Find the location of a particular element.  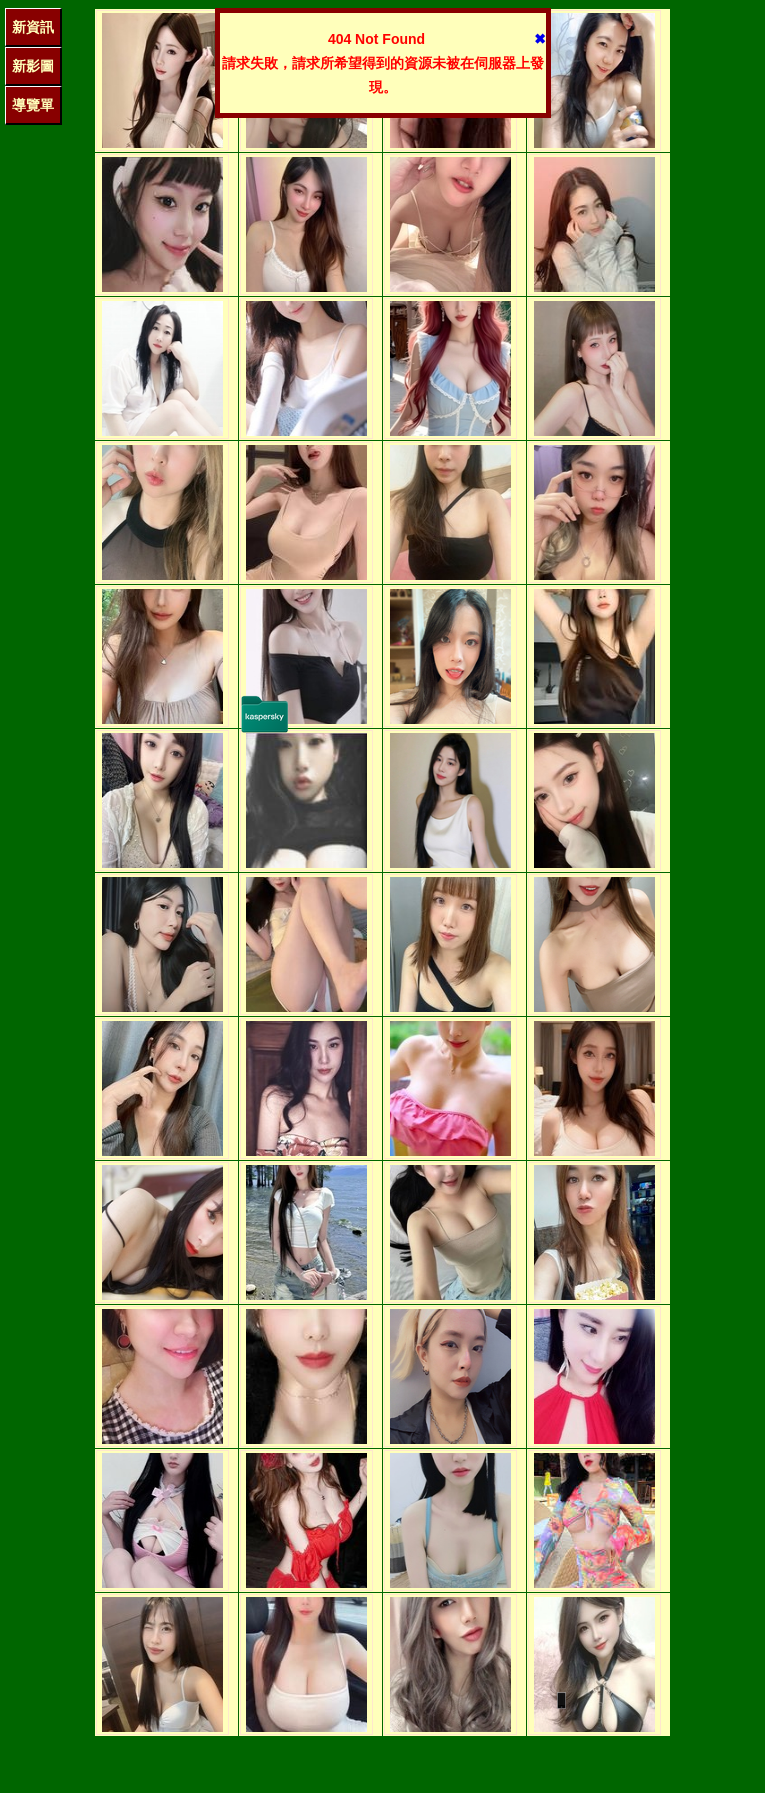

iPod nano device in space gray is located at coordinates (561, 1700).